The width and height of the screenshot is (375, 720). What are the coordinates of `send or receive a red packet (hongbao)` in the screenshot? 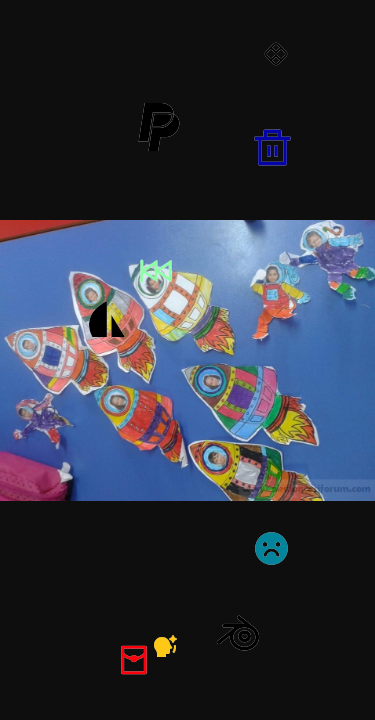 It's located at (134, 660).